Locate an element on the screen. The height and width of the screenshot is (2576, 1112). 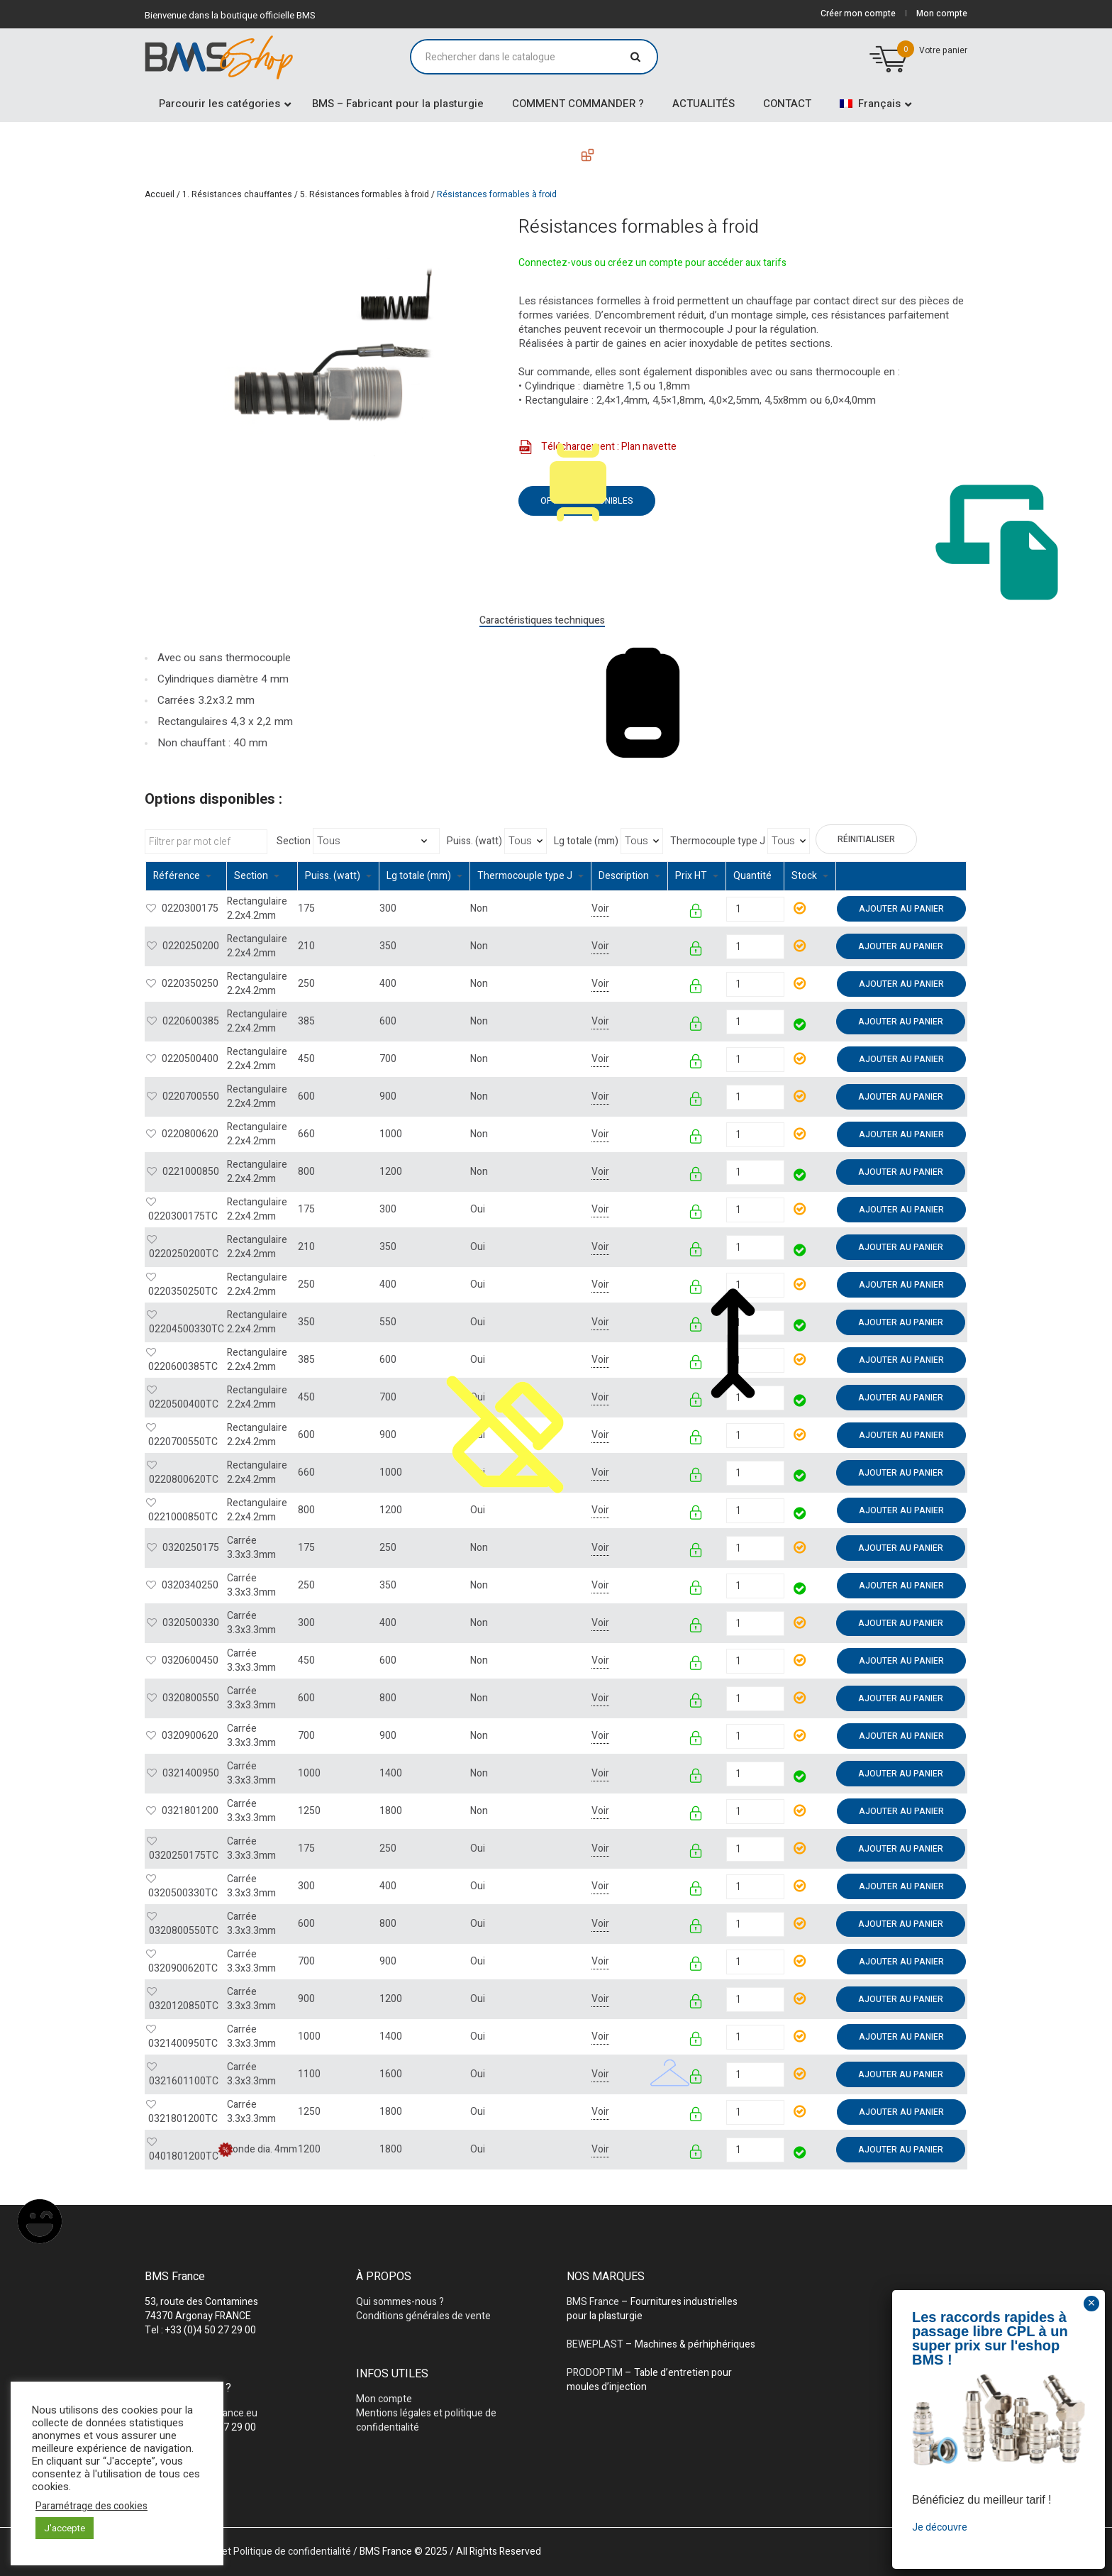
scroll through vertical carousel content is located at coordinates (578, 482).